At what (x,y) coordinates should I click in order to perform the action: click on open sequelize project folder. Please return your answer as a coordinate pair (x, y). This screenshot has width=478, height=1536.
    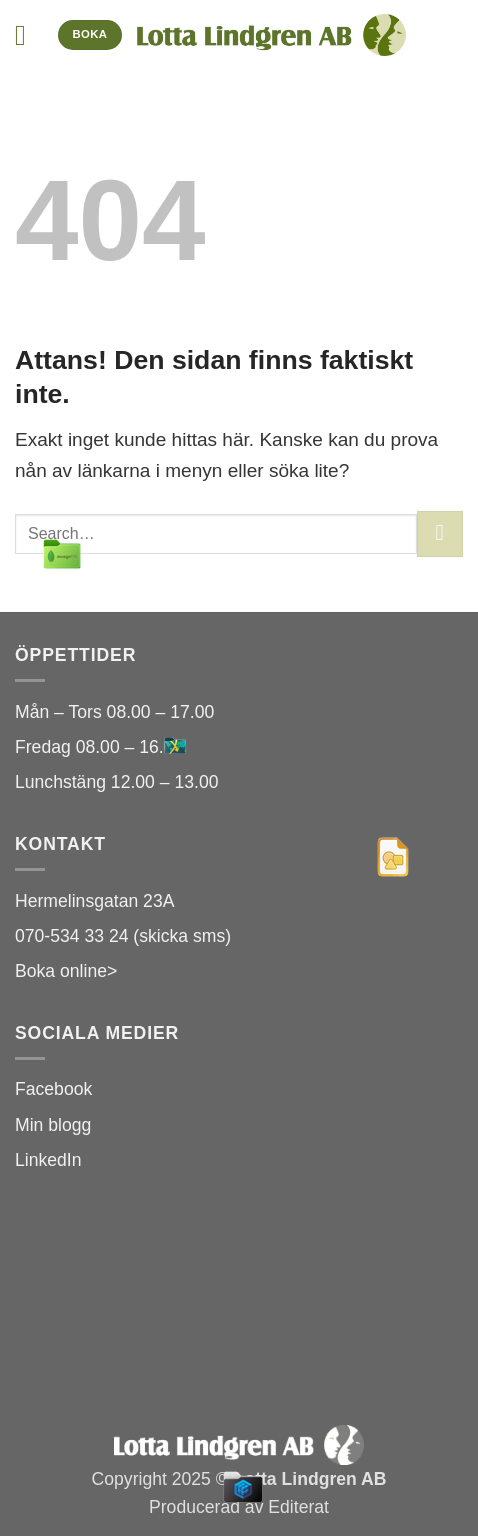
    Looking at the image, I should click on (243, 1488).